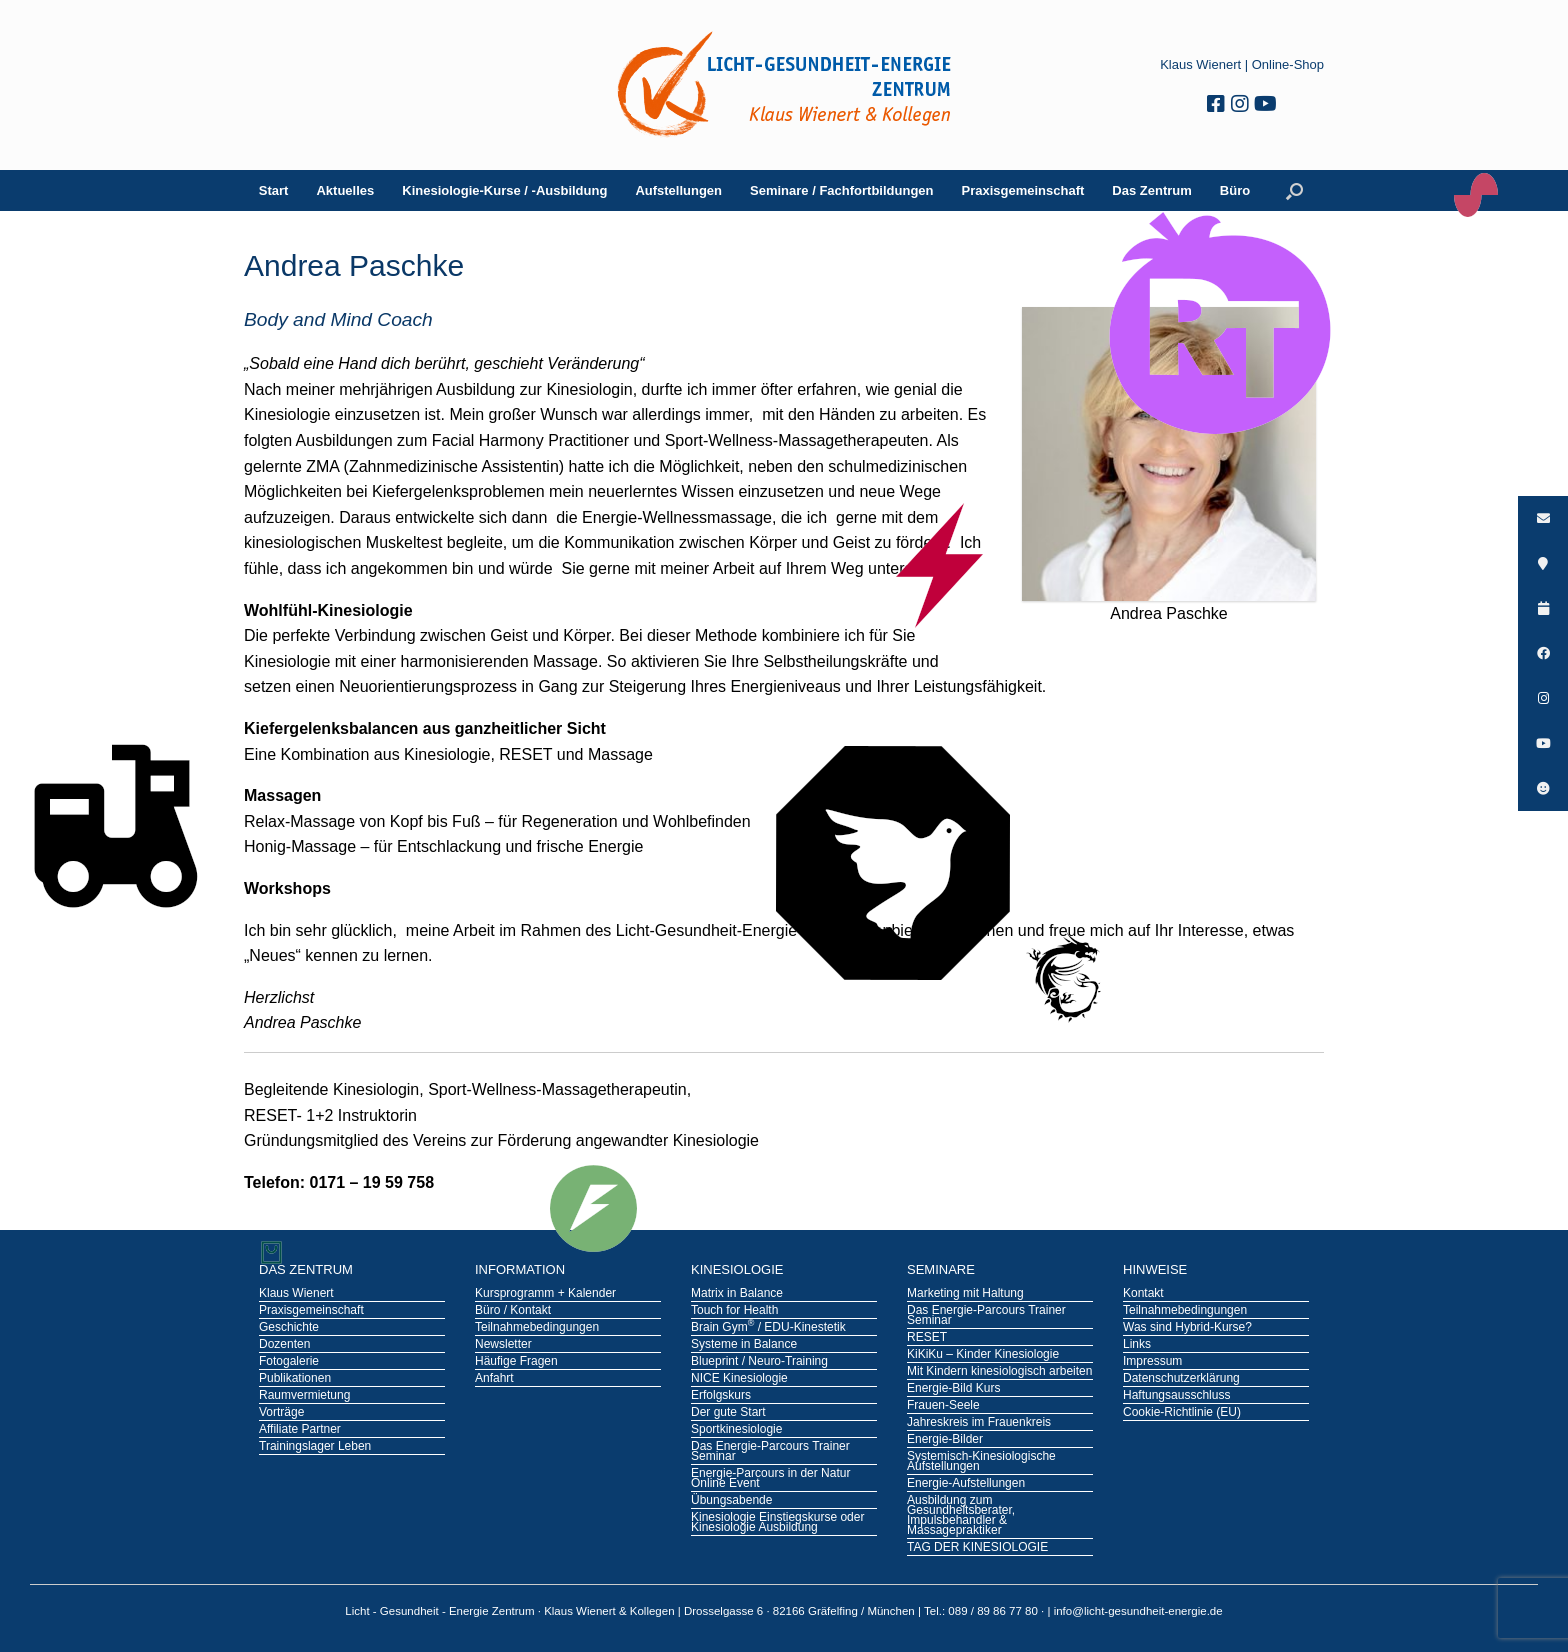 The height and width of the screenshot is (1652, 1568). I want to click on select e-bike as transportation mode, so click(112, 830).